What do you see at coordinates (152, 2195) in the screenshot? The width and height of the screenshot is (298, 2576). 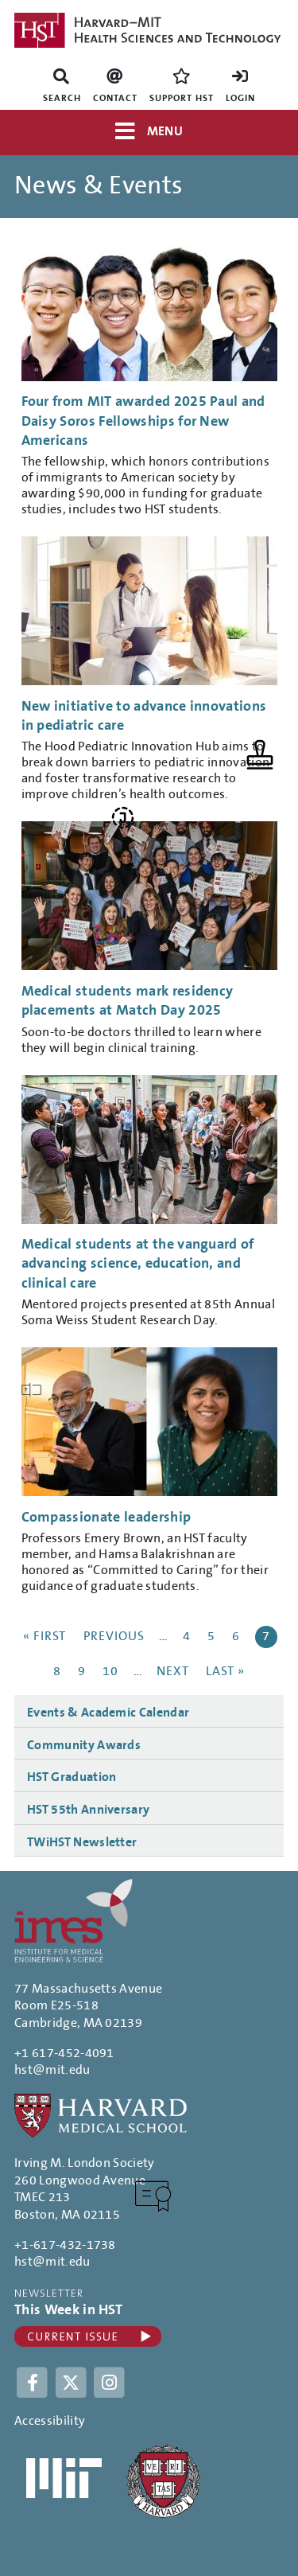 I see `view certificate or credential details` at bounding box center [152, 2195].